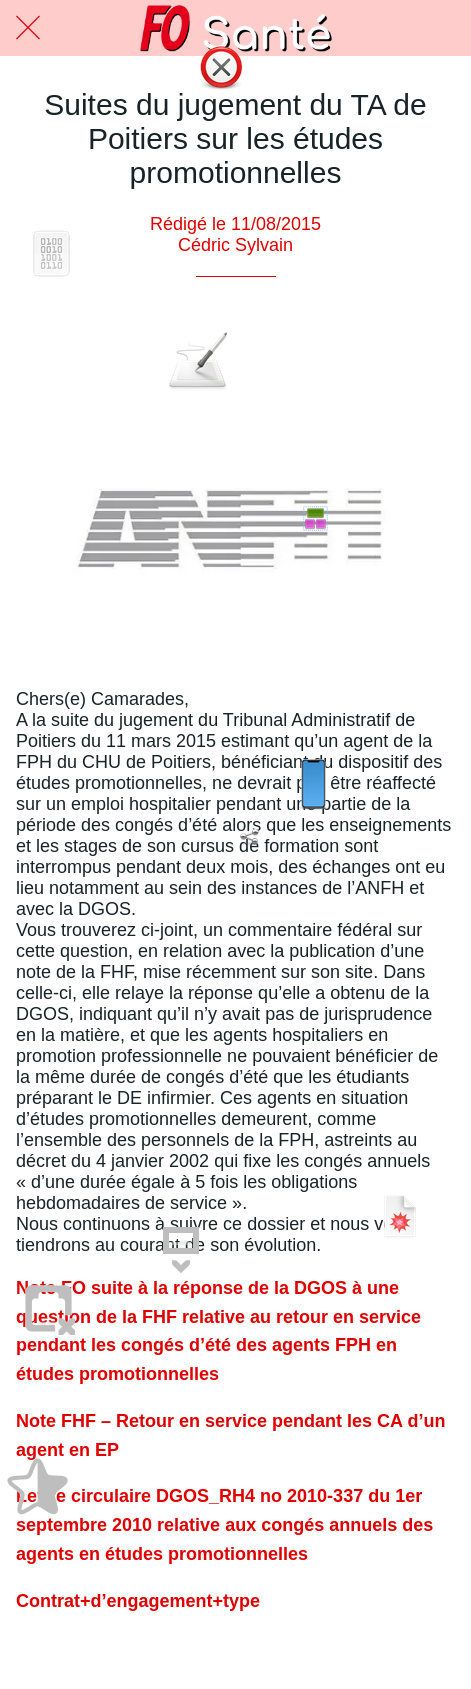  I want to click on connect a drawing tablet or stylus input device, so click(198, 361).